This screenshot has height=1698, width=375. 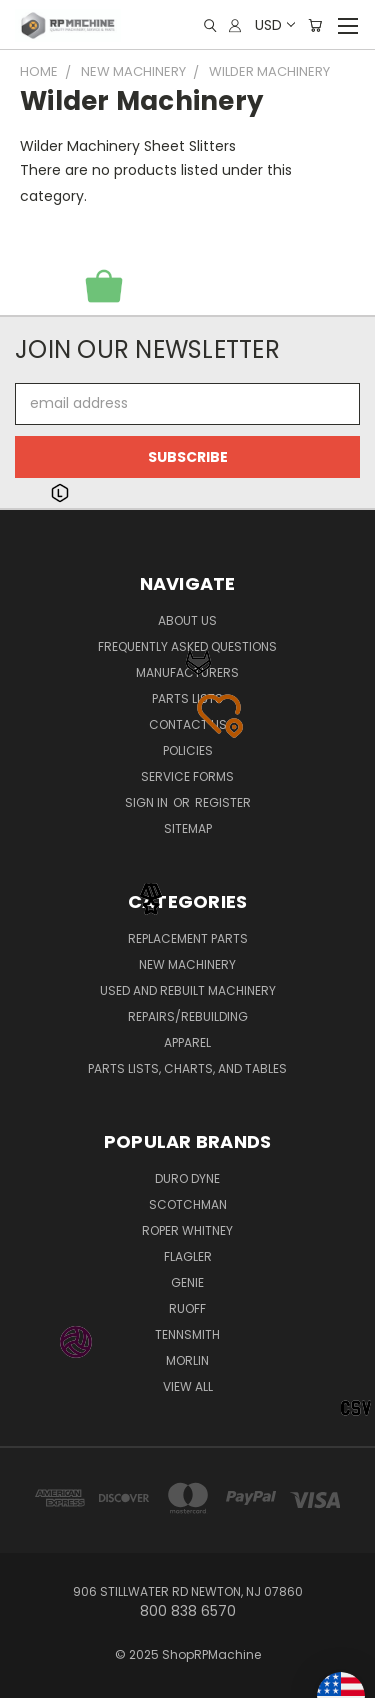 What do you see at coordinates (219, 714) in the screenshot?
I see `save this location to favorites` at bounding box center [219, 714].